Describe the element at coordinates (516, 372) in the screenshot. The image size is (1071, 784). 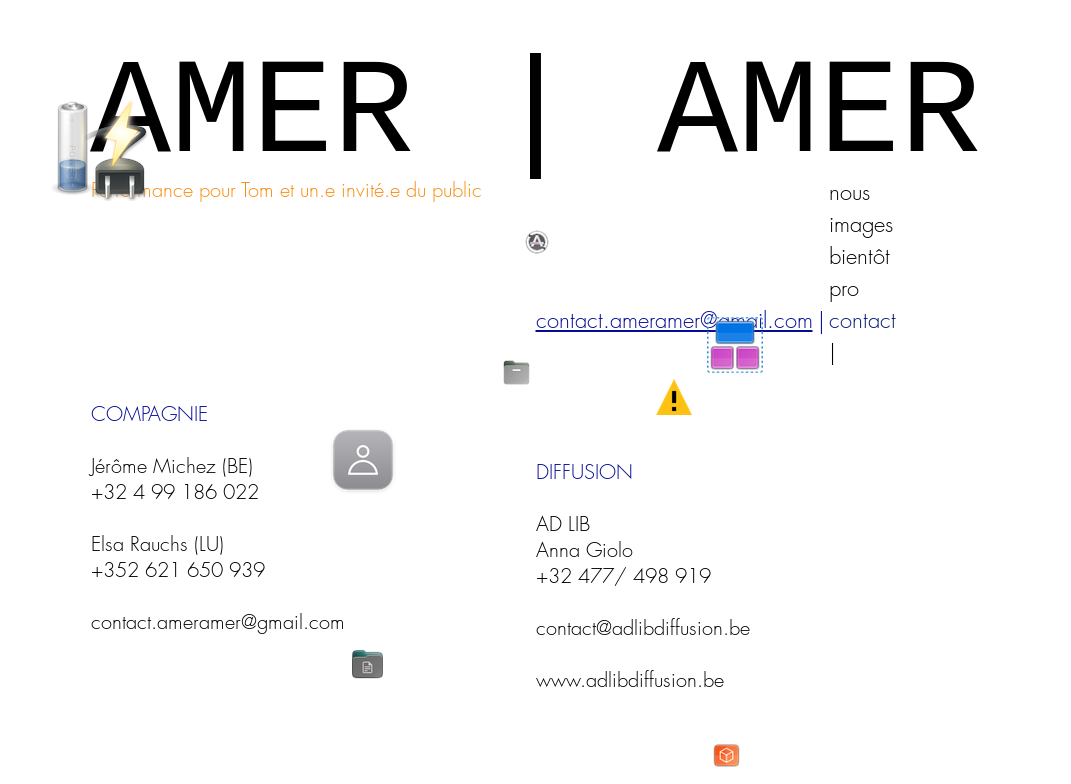
I see `open file manager application` at that location.